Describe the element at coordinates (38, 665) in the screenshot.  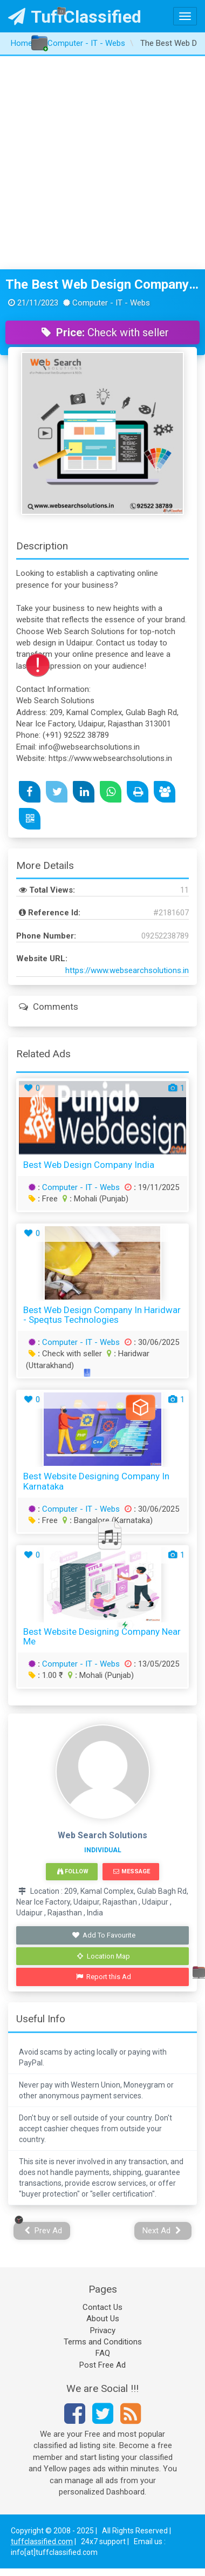
I see `indicates a warning or caution message` at that location.